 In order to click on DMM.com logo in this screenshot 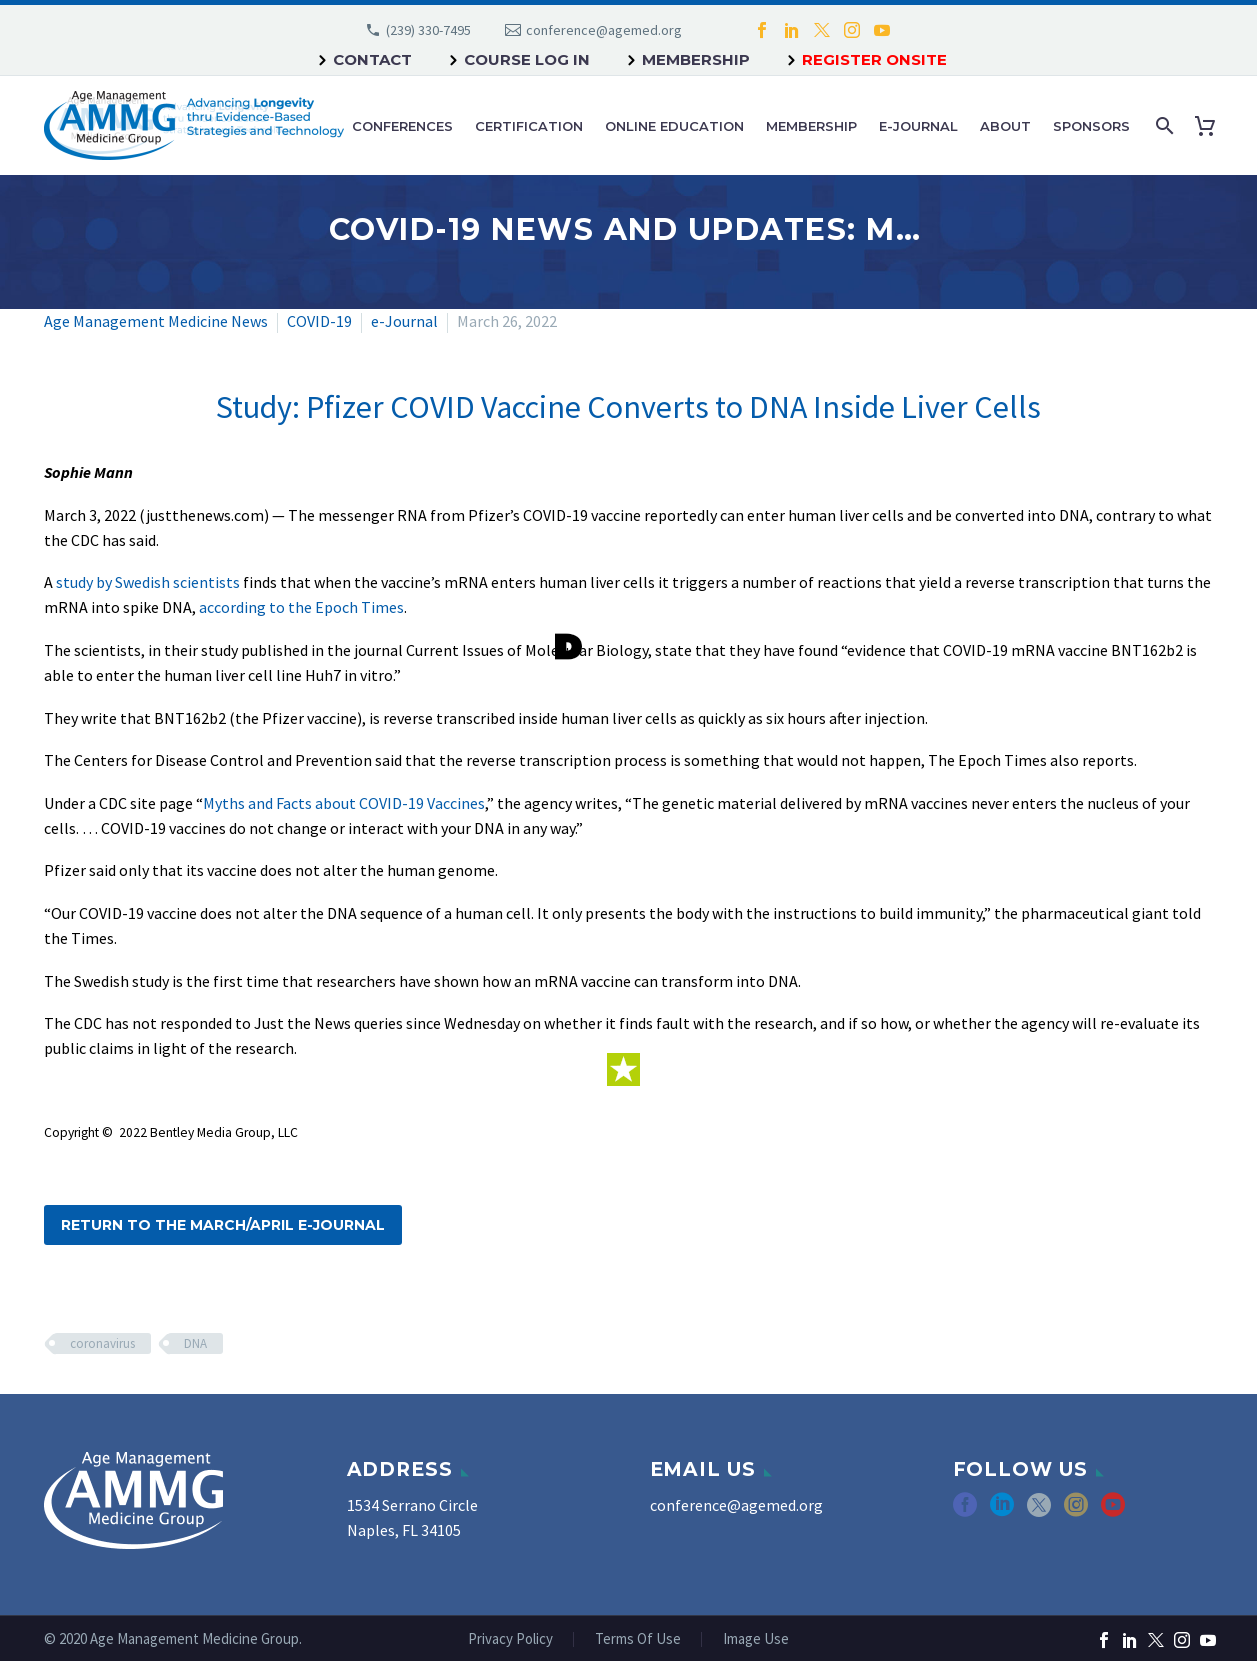, I will do `click(568, 646)`.